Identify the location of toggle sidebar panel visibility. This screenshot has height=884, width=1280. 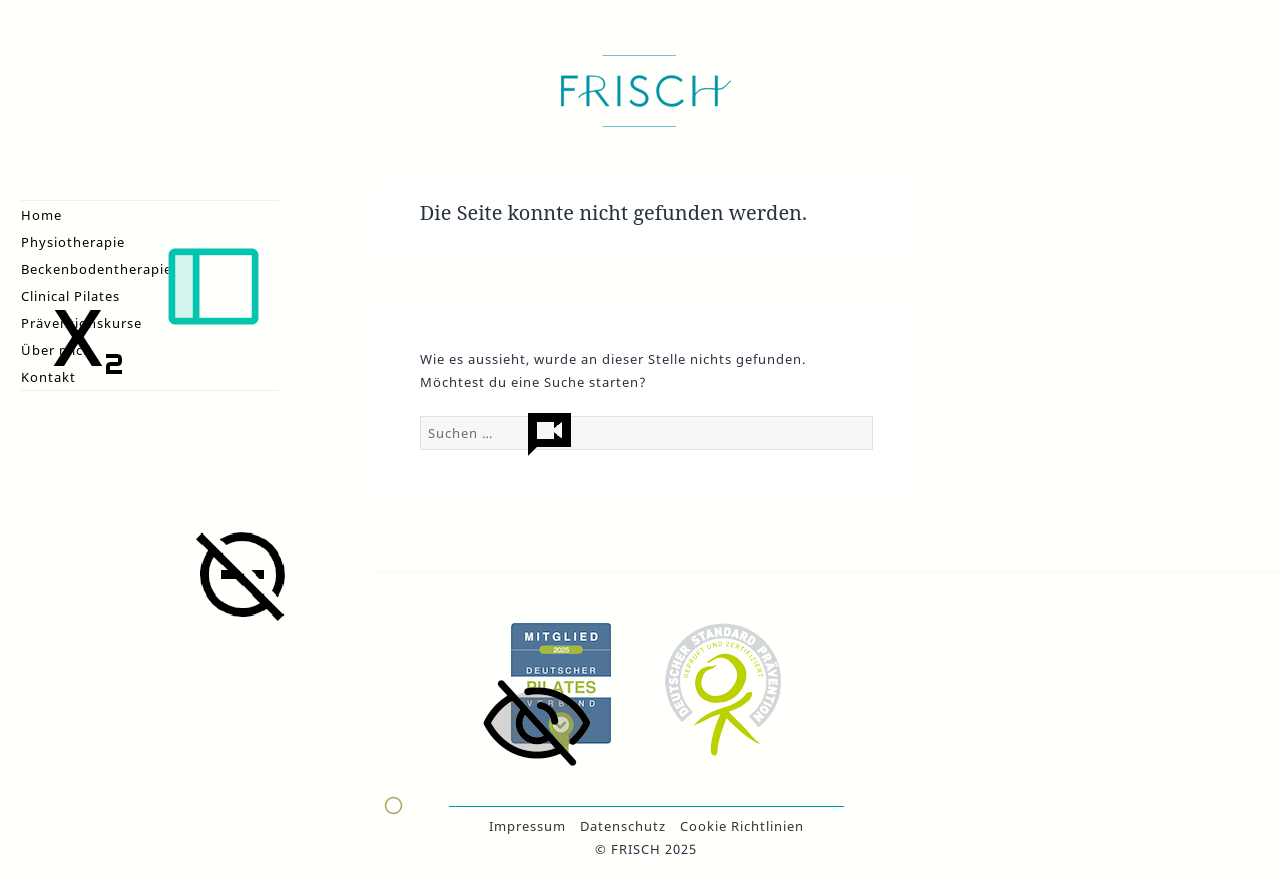
(213, 286).